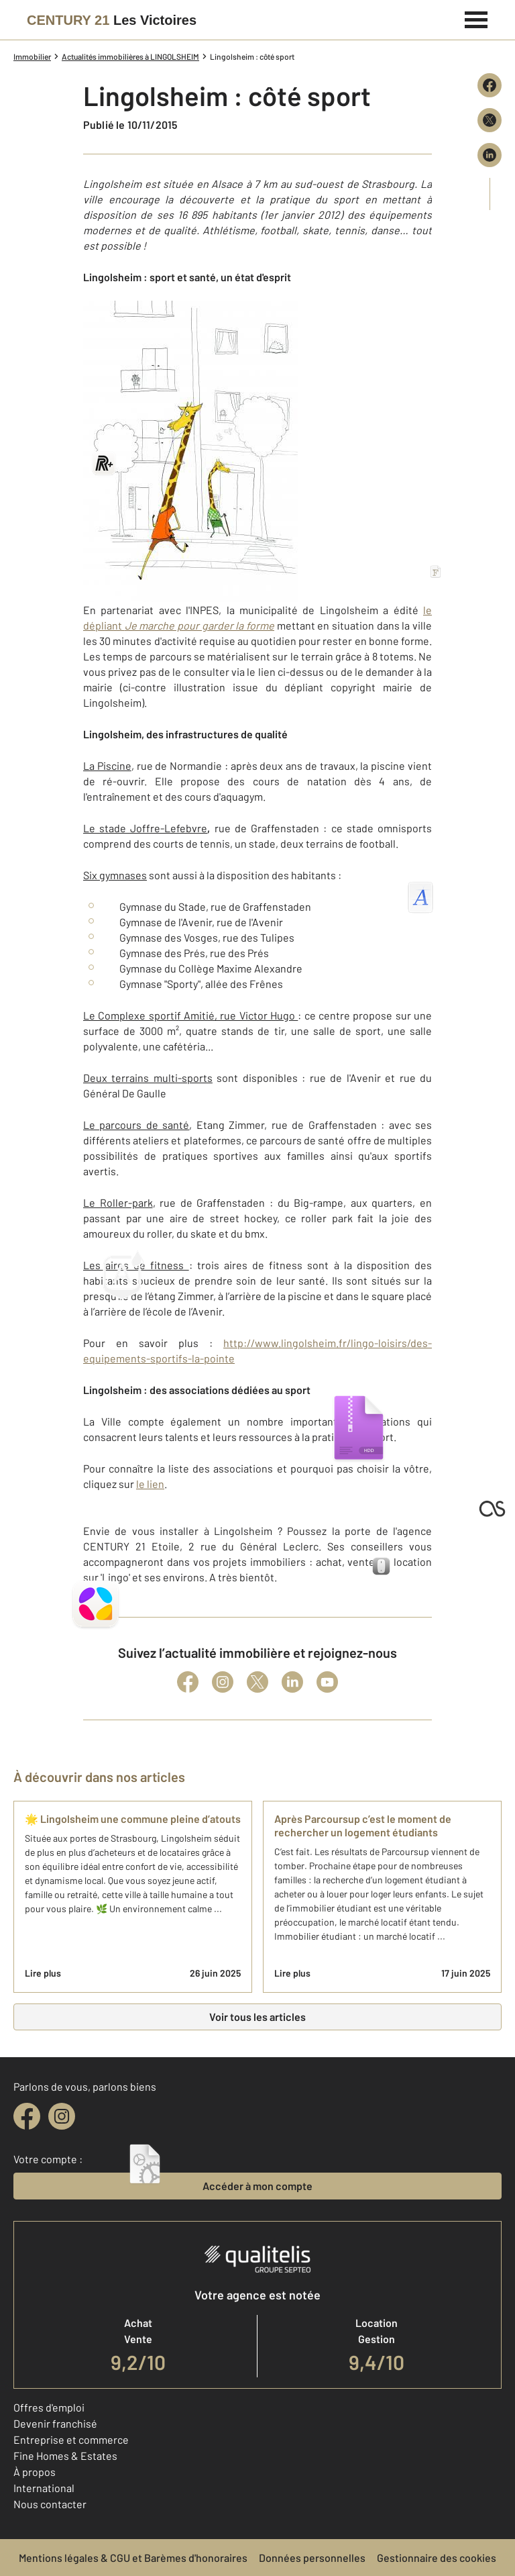  What do you see at coordinates (420, 897) in the screenshot?
I see `an OpenType font file` at bounding box center [420, 897].